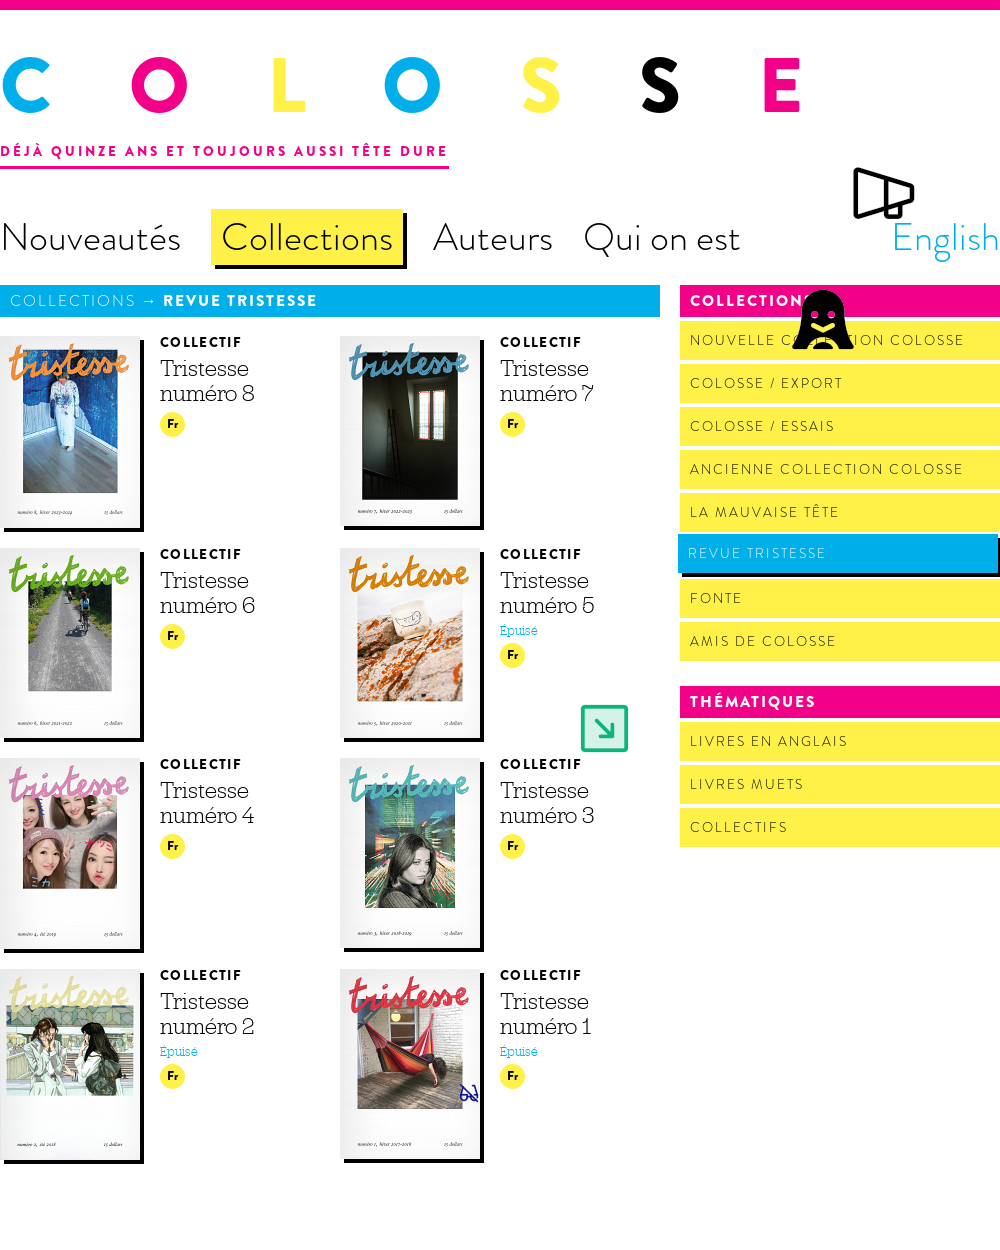 The image size is (1000, 1250). What do you see at coordinates (881, 195) in the screenshot?
I see `make an announcement or broadcast` at bounding box center [881, 195].